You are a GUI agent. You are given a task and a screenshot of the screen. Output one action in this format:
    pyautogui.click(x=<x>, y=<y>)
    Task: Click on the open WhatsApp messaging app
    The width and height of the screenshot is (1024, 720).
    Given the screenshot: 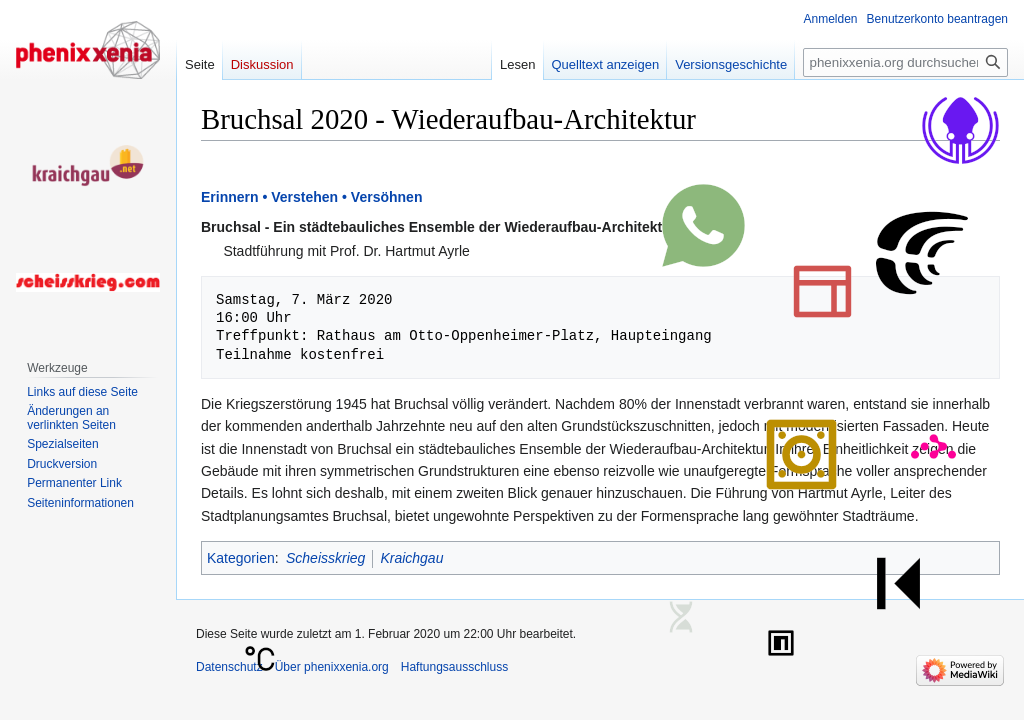 What is the action you would take?
    pyautogui.click(x=703, y=225)
    